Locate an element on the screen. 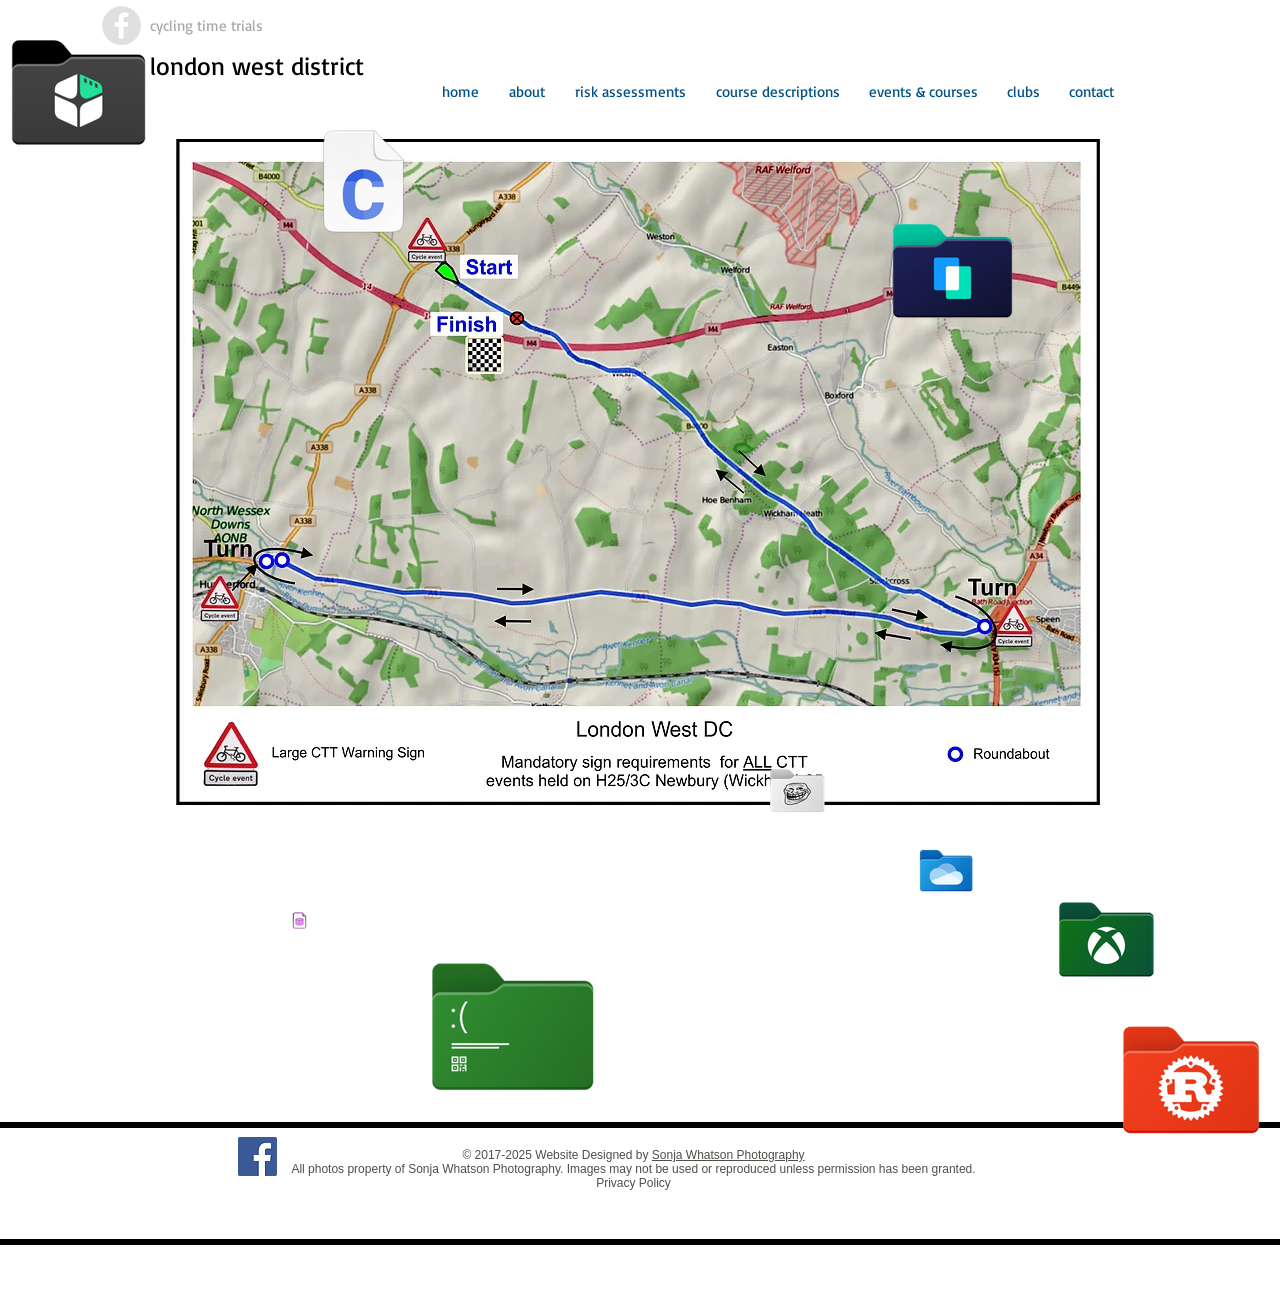 The height and width of the screenshot is (1300, 1280). open your meme collection folder is located at coordinates (797, 792).